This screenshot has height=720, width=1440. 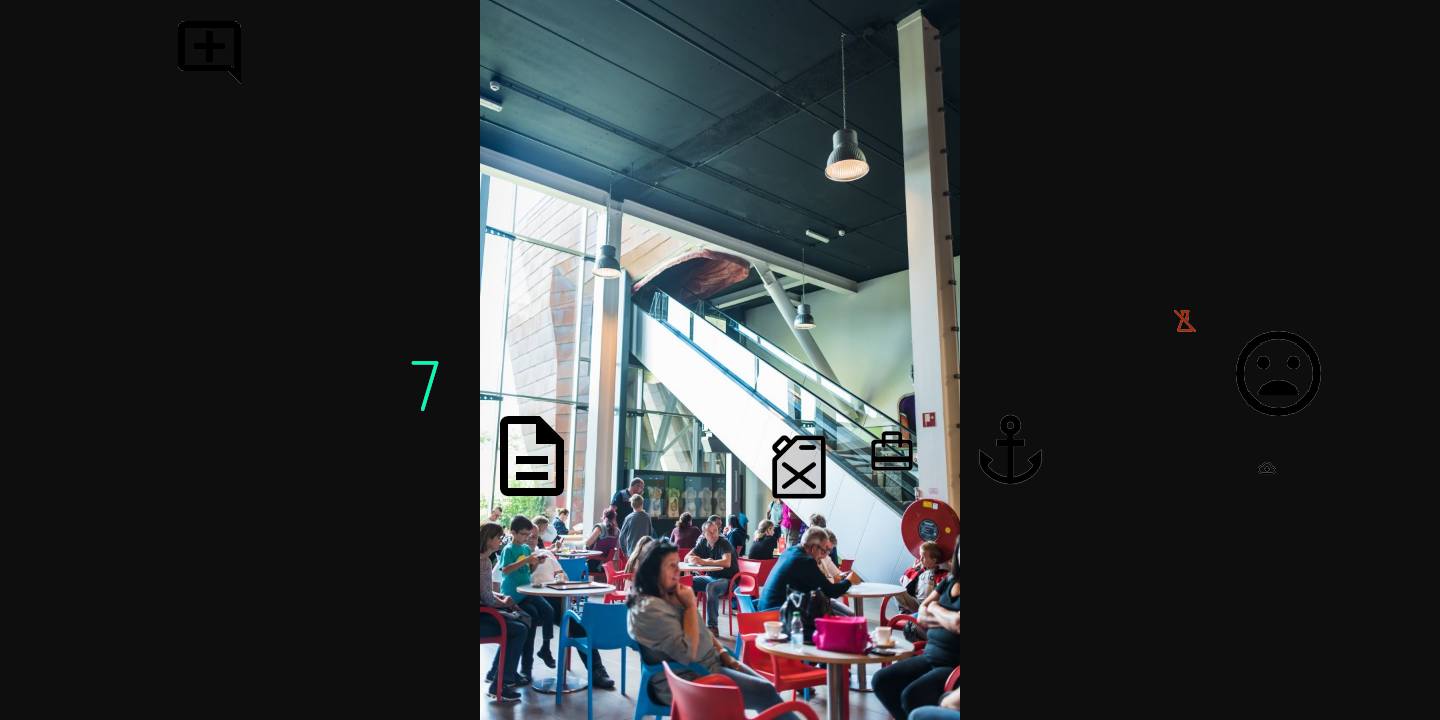 I want to click on download file from cloud storage, so click(x=1267, y=468).